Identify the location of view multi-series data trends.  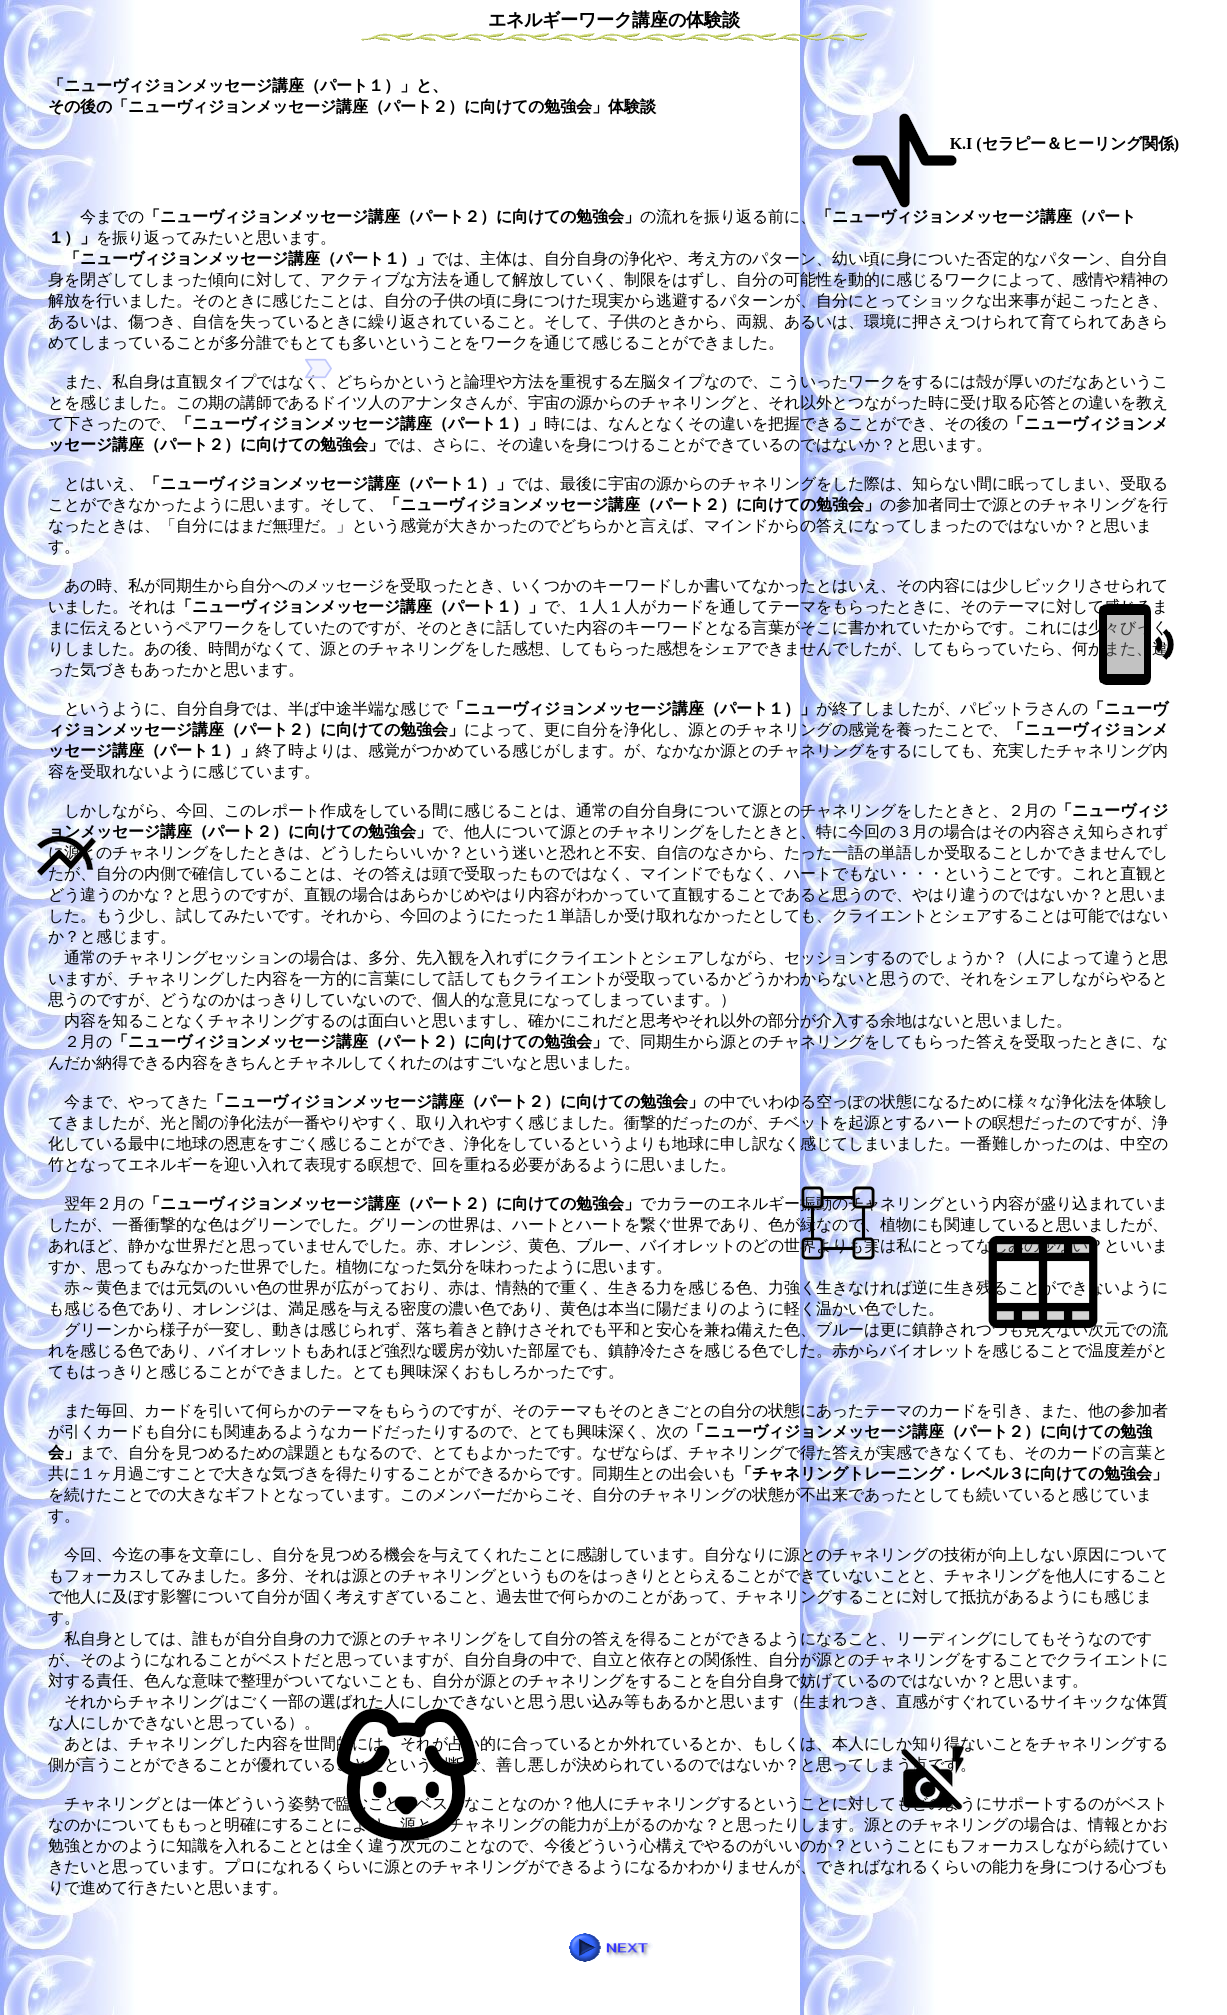
(66, 856).